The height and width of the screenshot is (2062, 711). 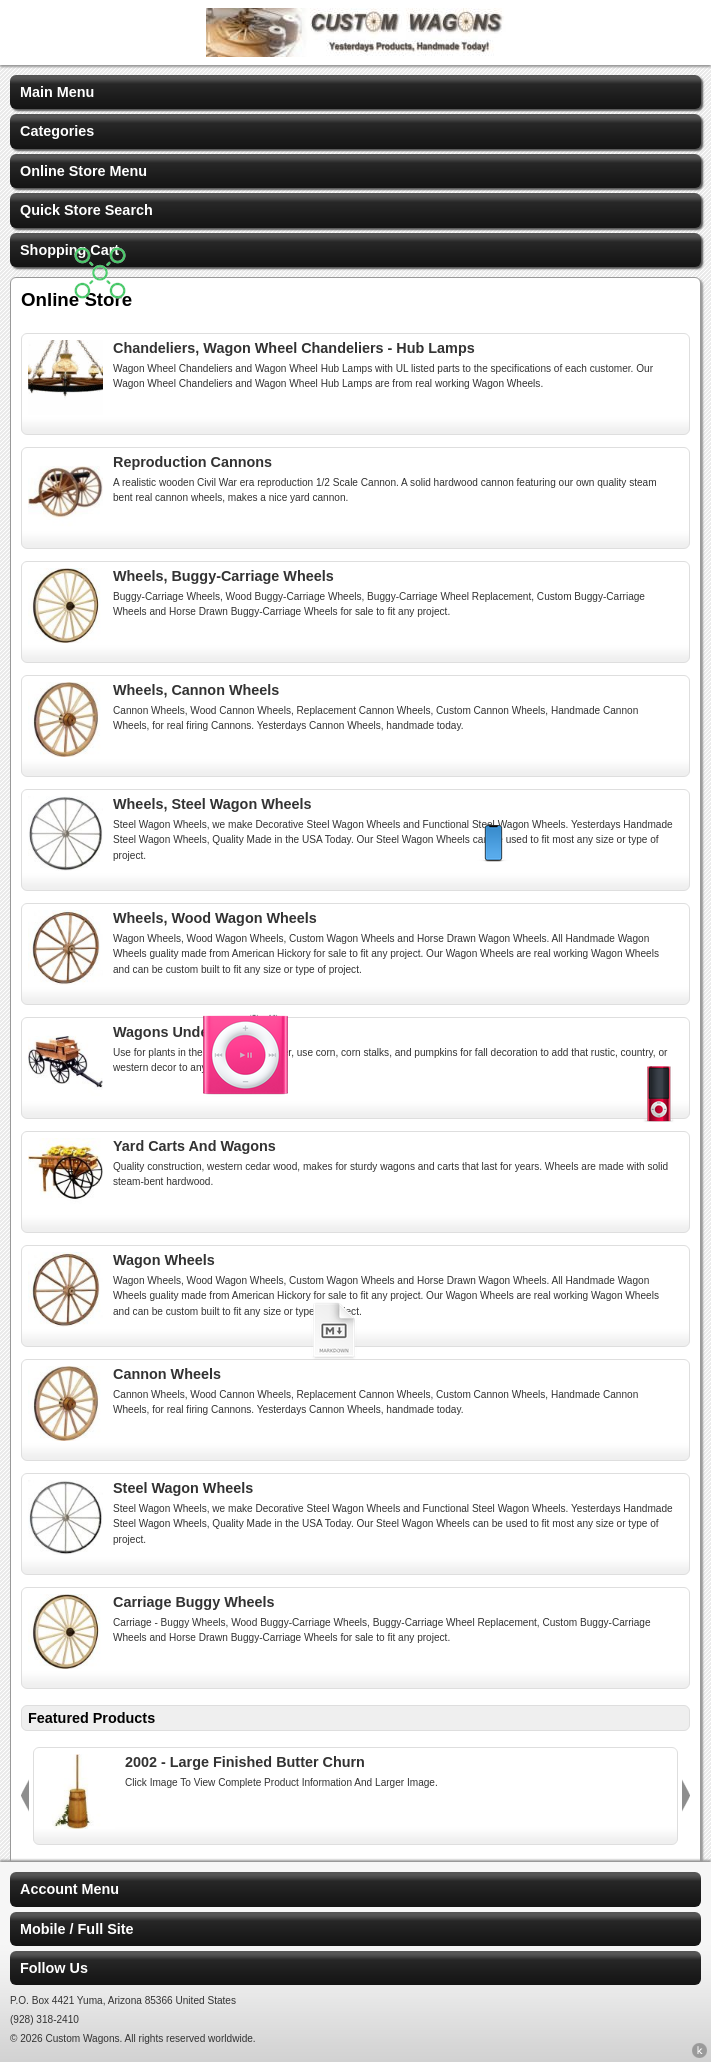 What do you see at coordinates (100, 273) in the screenshot?
I see `access media library replication tools` at bounding box center [100, 273].